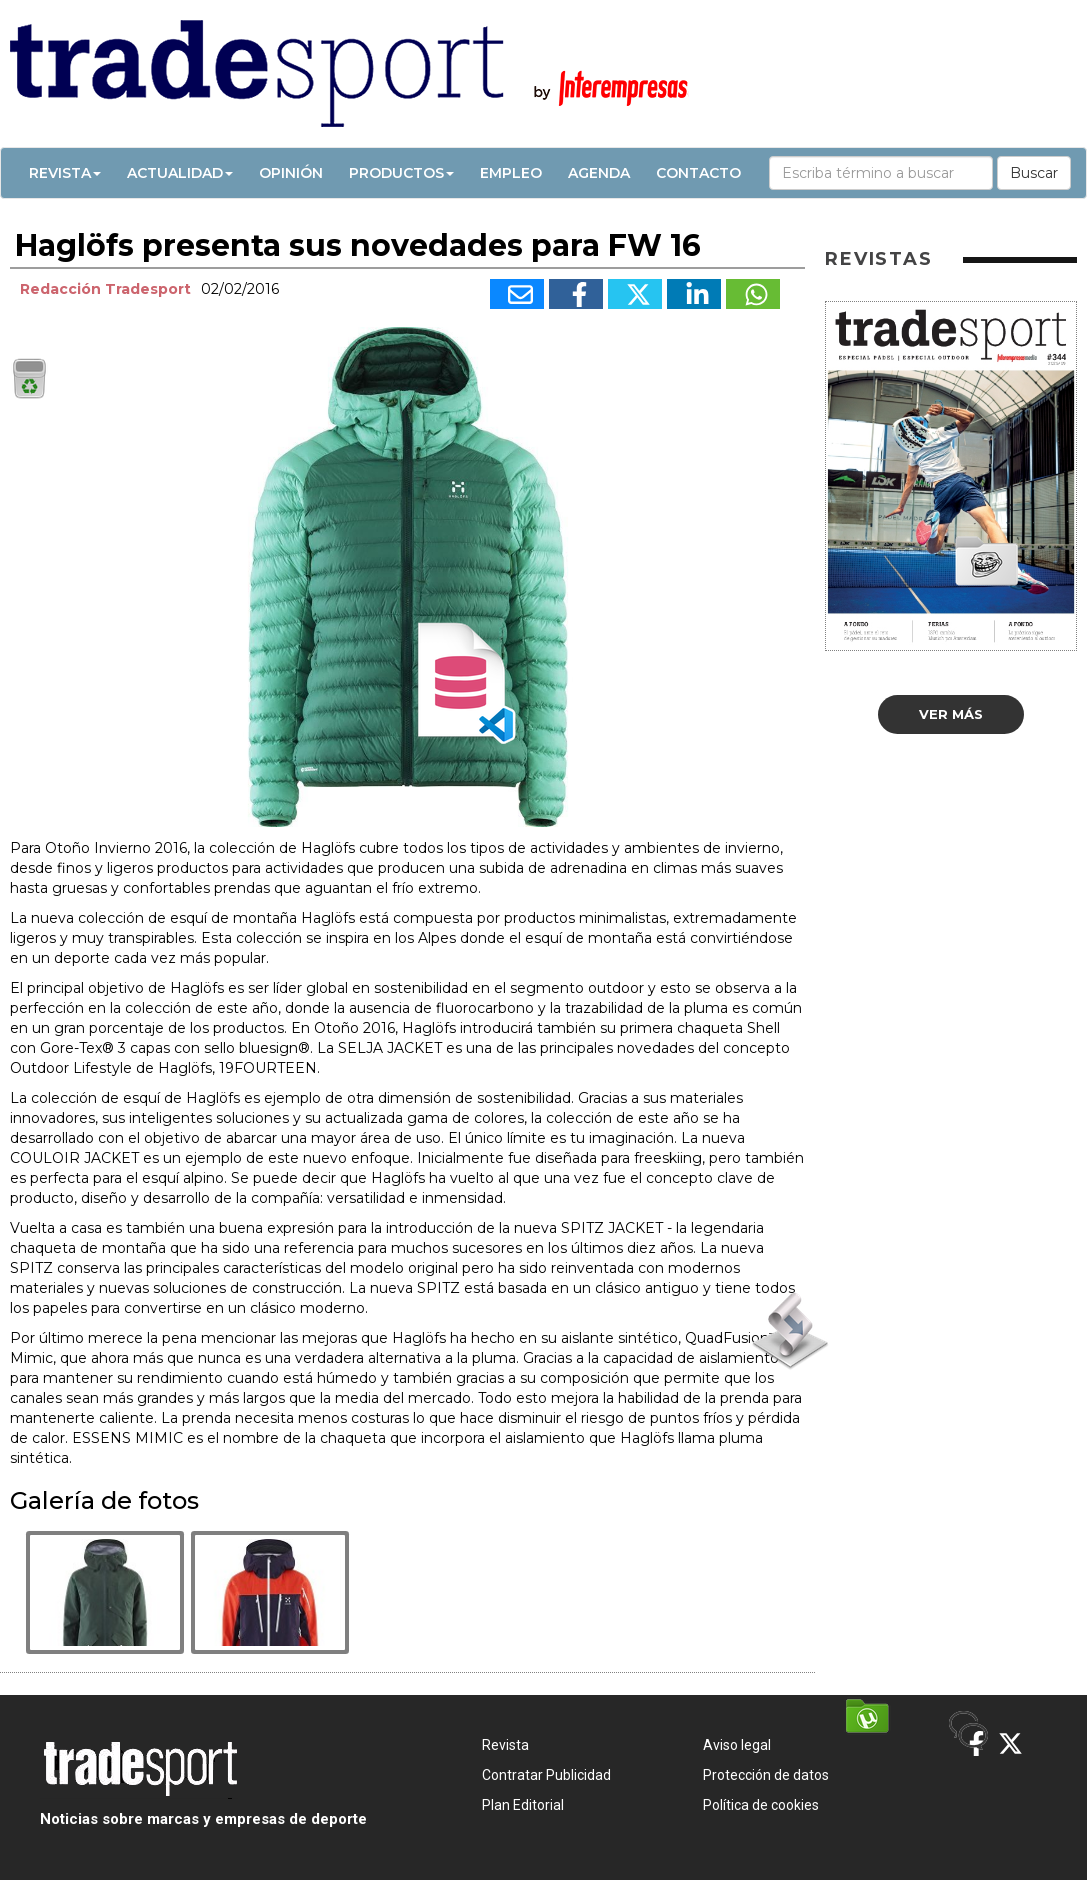 The height and width of the screenshot is (1880, 1087). I want to click on folder containing uTorrent downloads, so click(867, 1717).